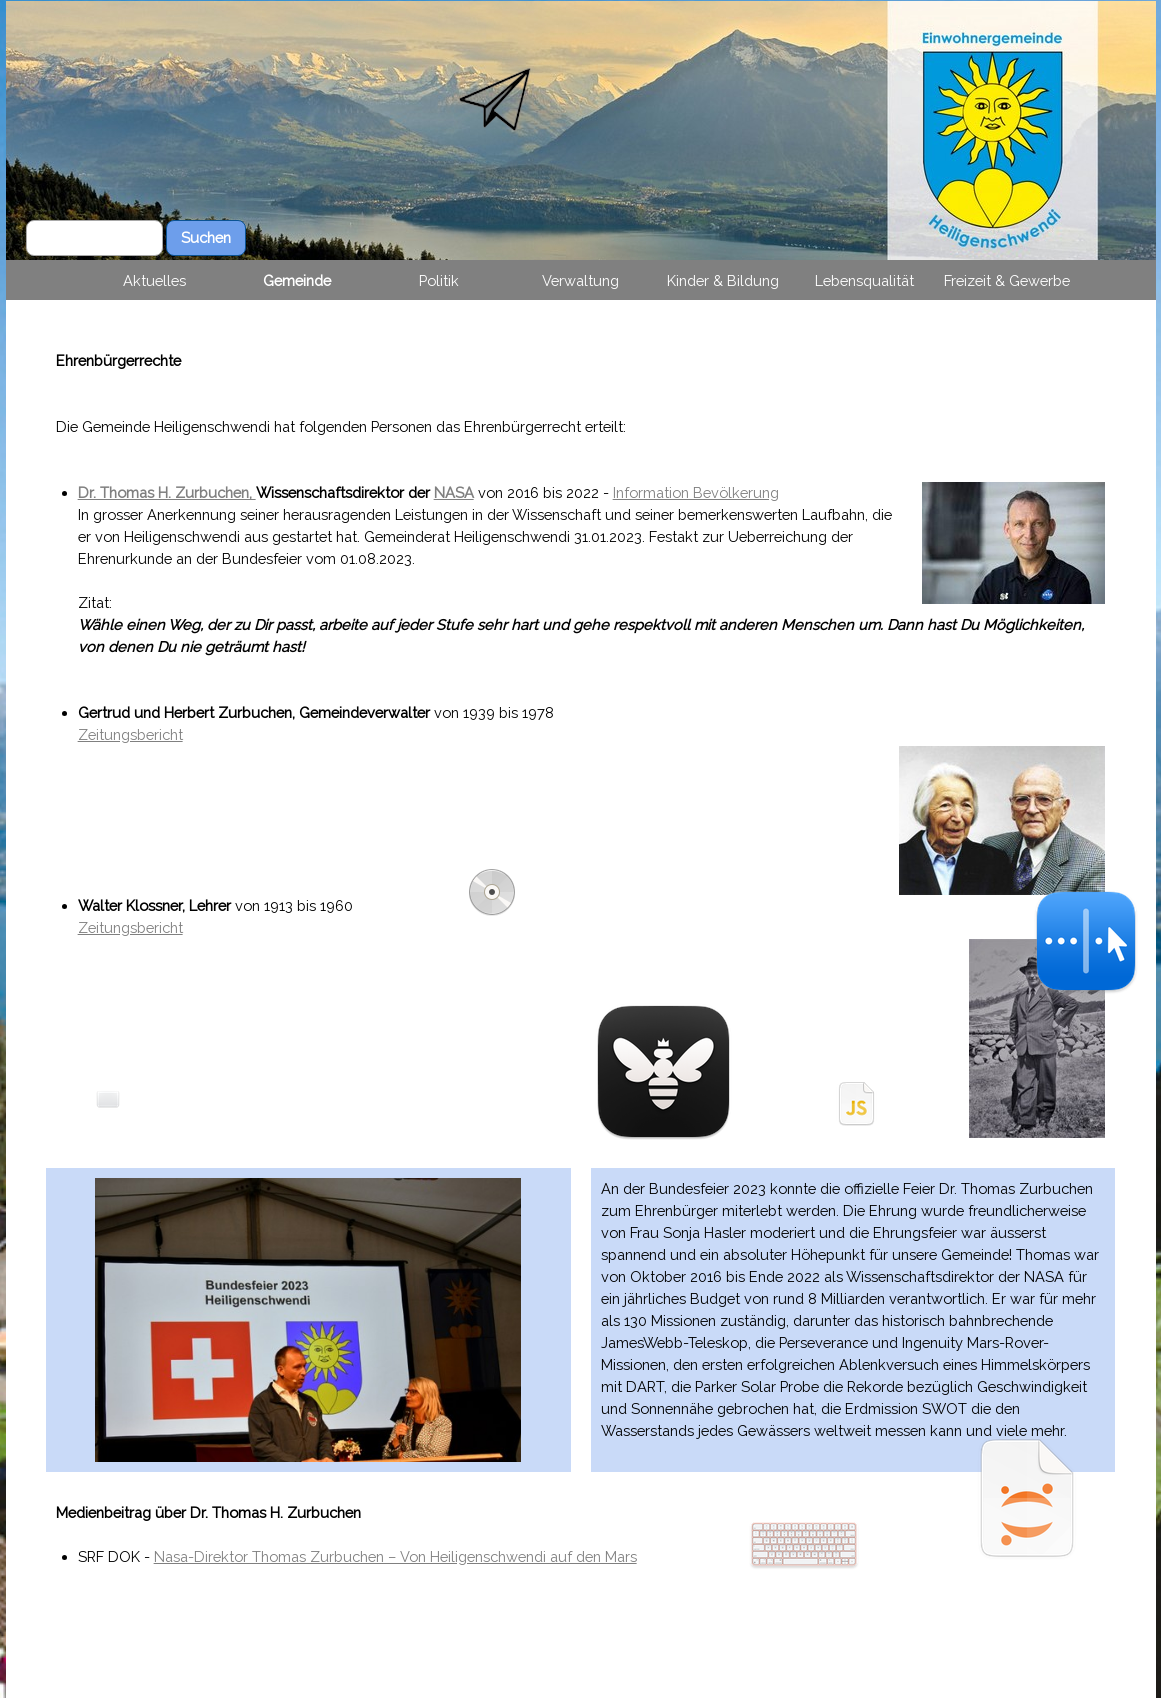 The height and width of the screenshot is (1698, 1161). Describe the element at coordinates (856, 1103) in the screenshot. I see `indicates a javascript source file` at that location.